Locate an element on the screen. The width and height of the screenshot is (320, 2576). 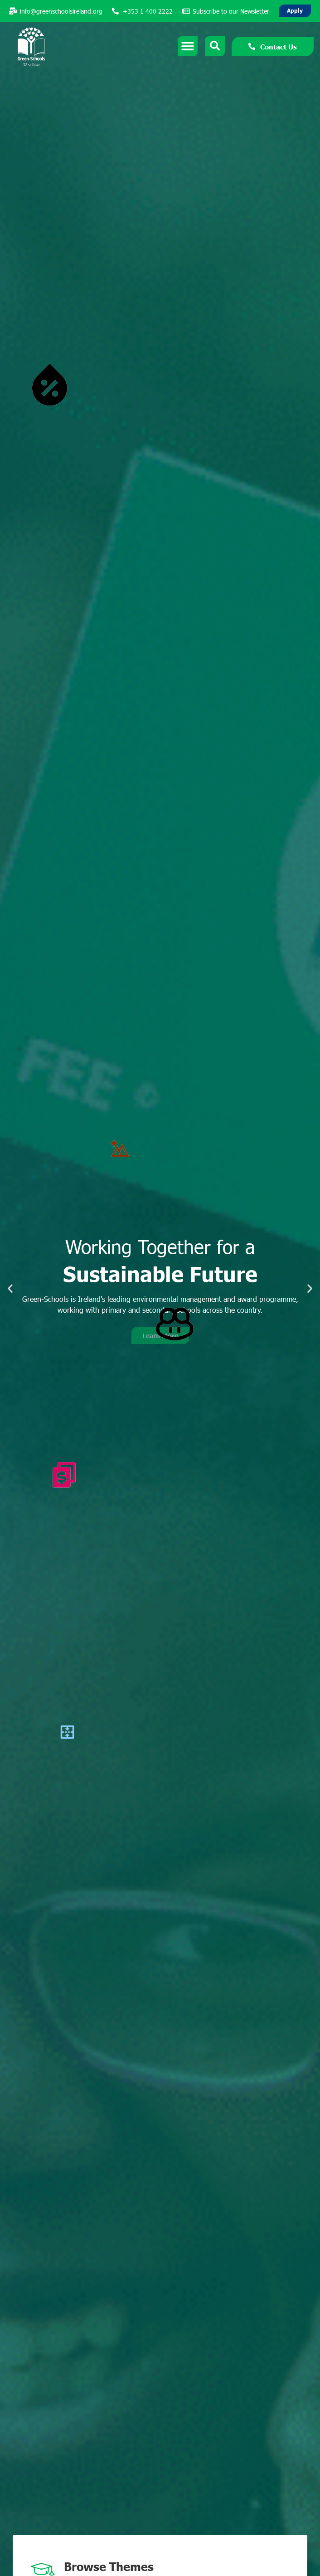
generate AI-enhanced landscape images is located at coordinates (120, 1149).